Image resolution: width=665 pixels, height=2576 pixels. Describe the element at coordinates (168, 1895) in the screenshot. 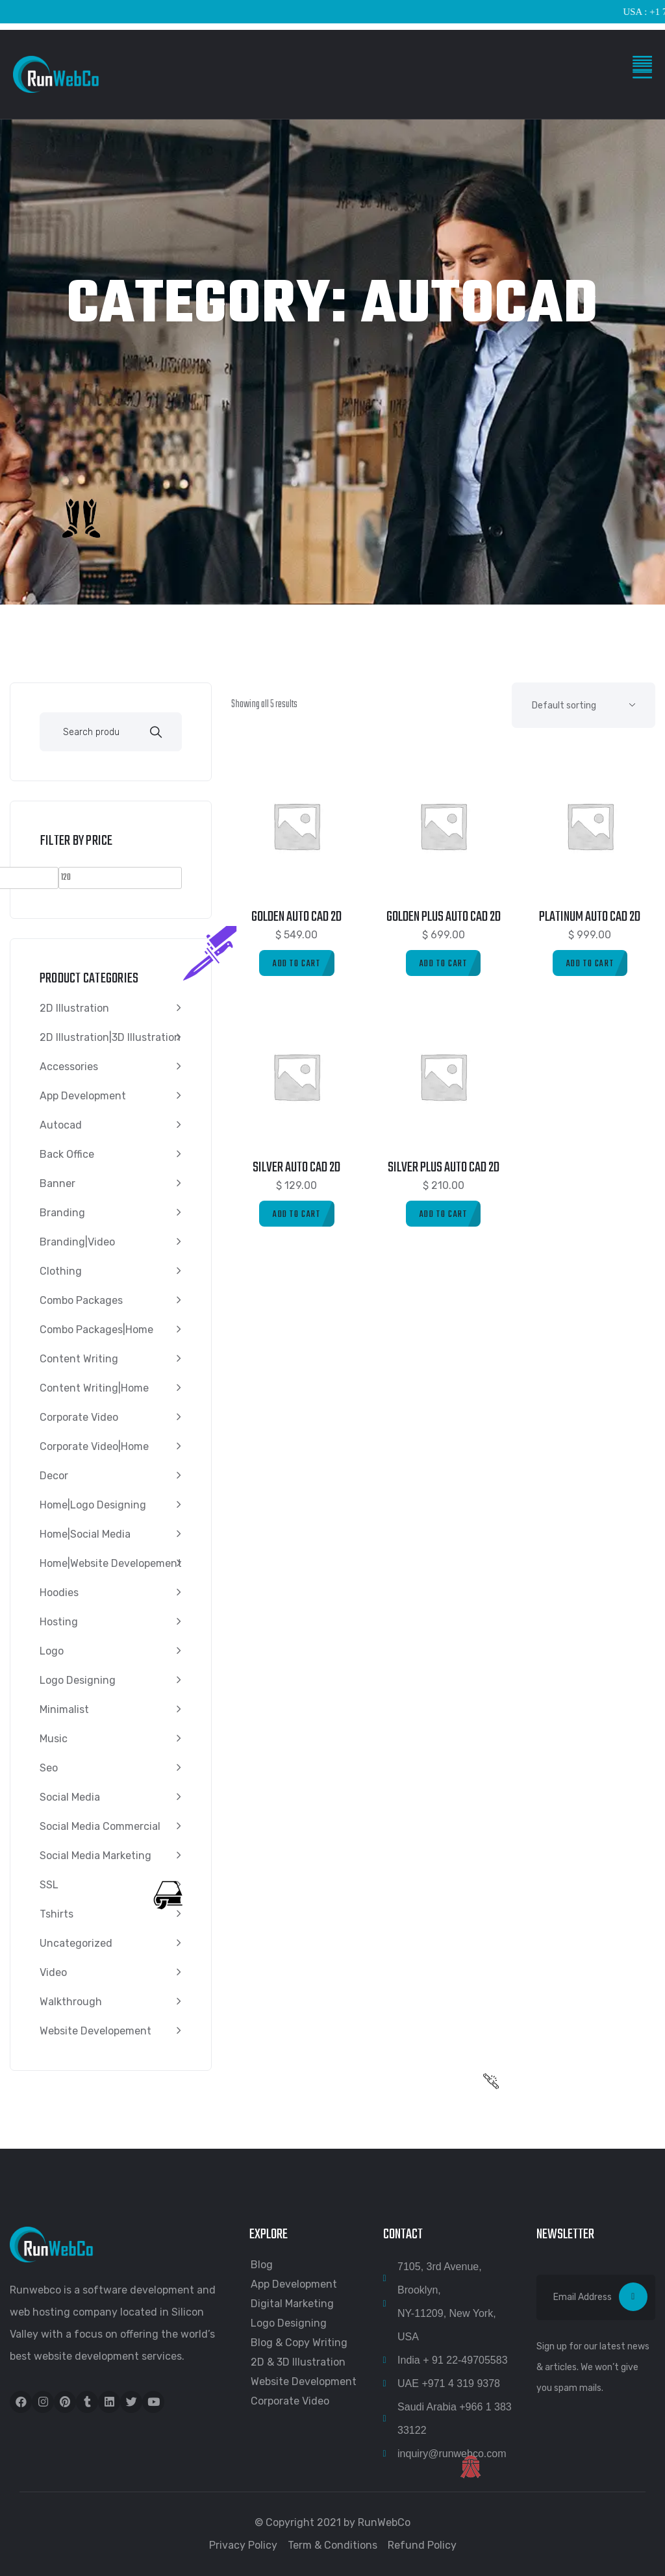

I see `save this item for later` at that location.